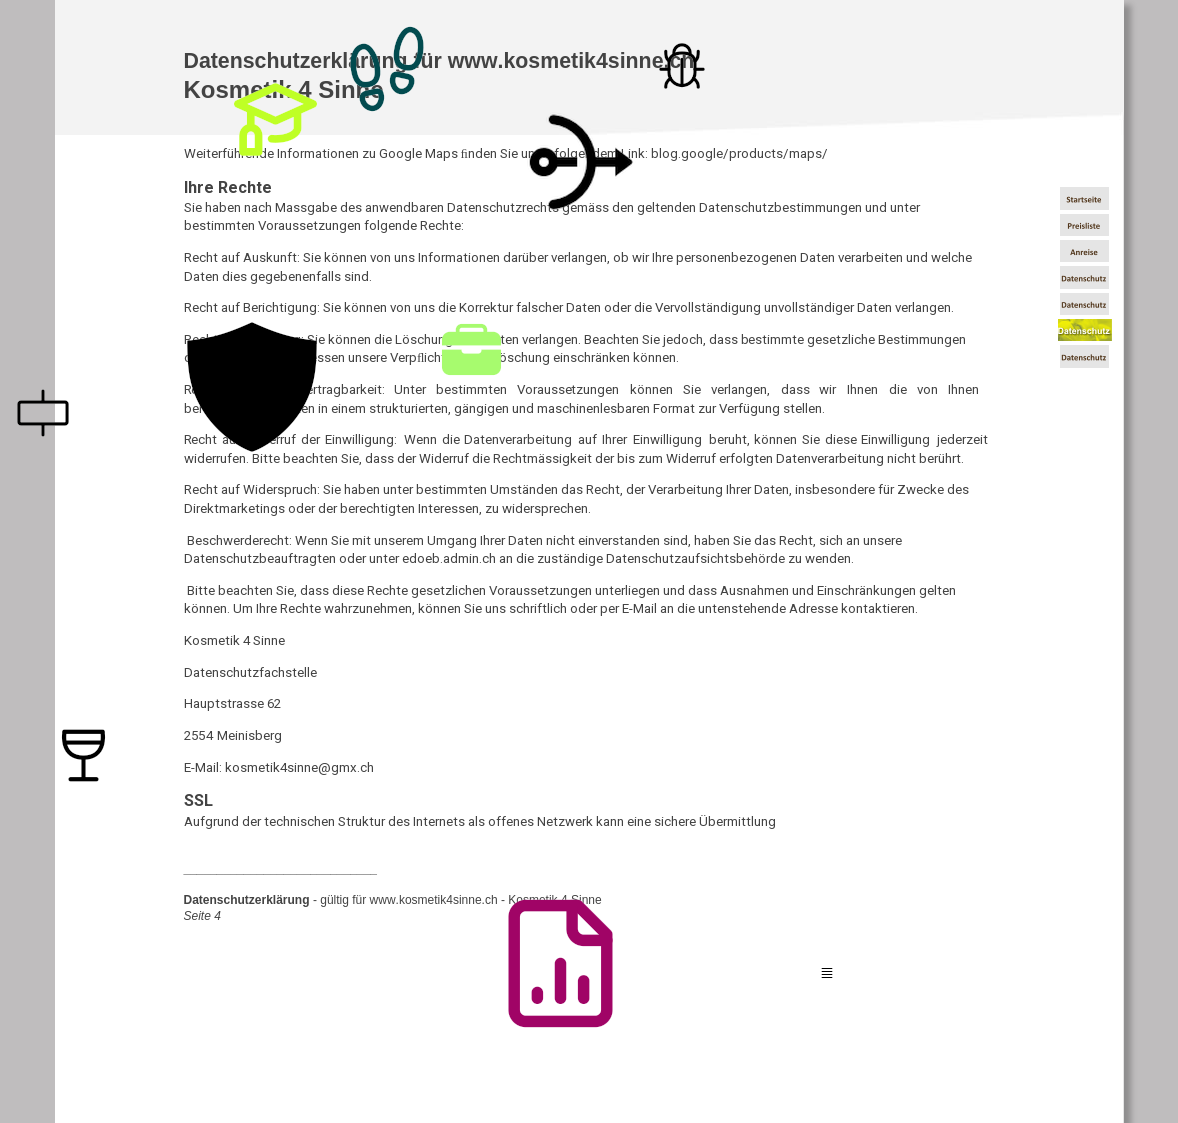 Image resolution: width=1178 pixels, height=1123 pixels. What do you see at coordinates (83, 755) in the screenshot?
I see `browse wine selection or menu` at bounding box center [83, 755].